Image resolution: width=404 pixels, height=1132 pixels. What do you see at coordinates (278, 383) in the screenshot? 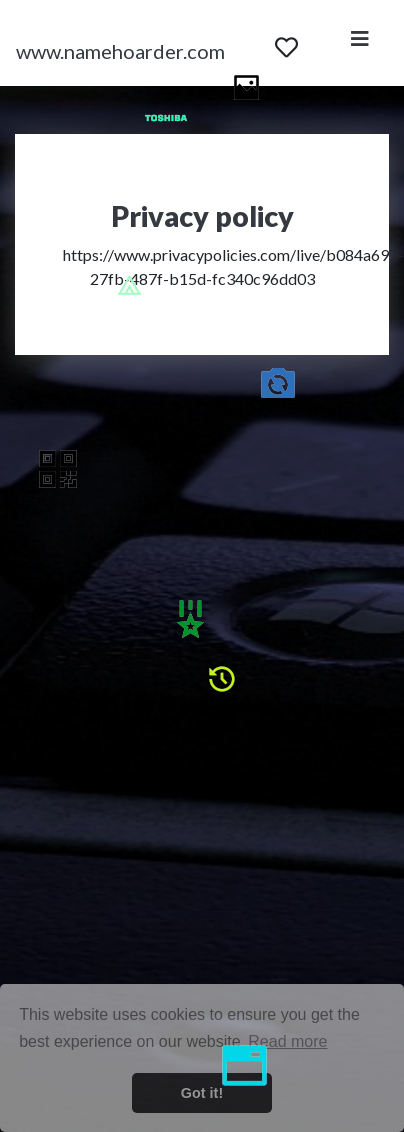
I see `switch between front and rear camera` at bounding box center [278, 383].